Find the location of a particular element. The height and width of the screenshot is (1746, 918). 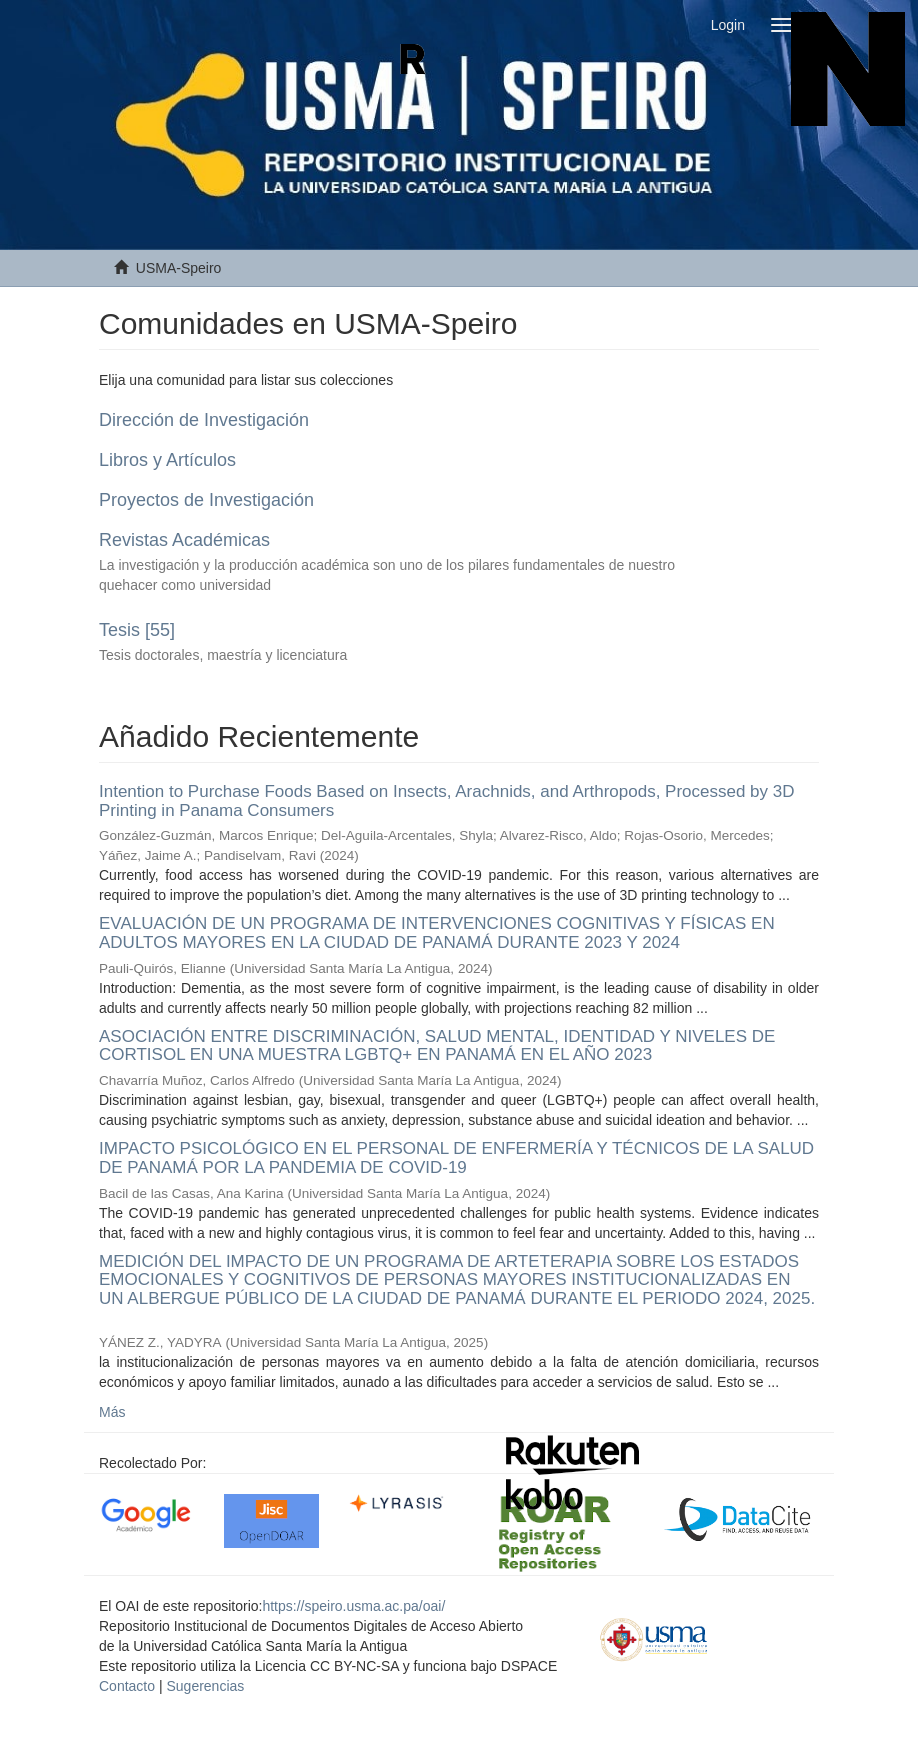

resend email service logo is located at coordinates (413, 59).